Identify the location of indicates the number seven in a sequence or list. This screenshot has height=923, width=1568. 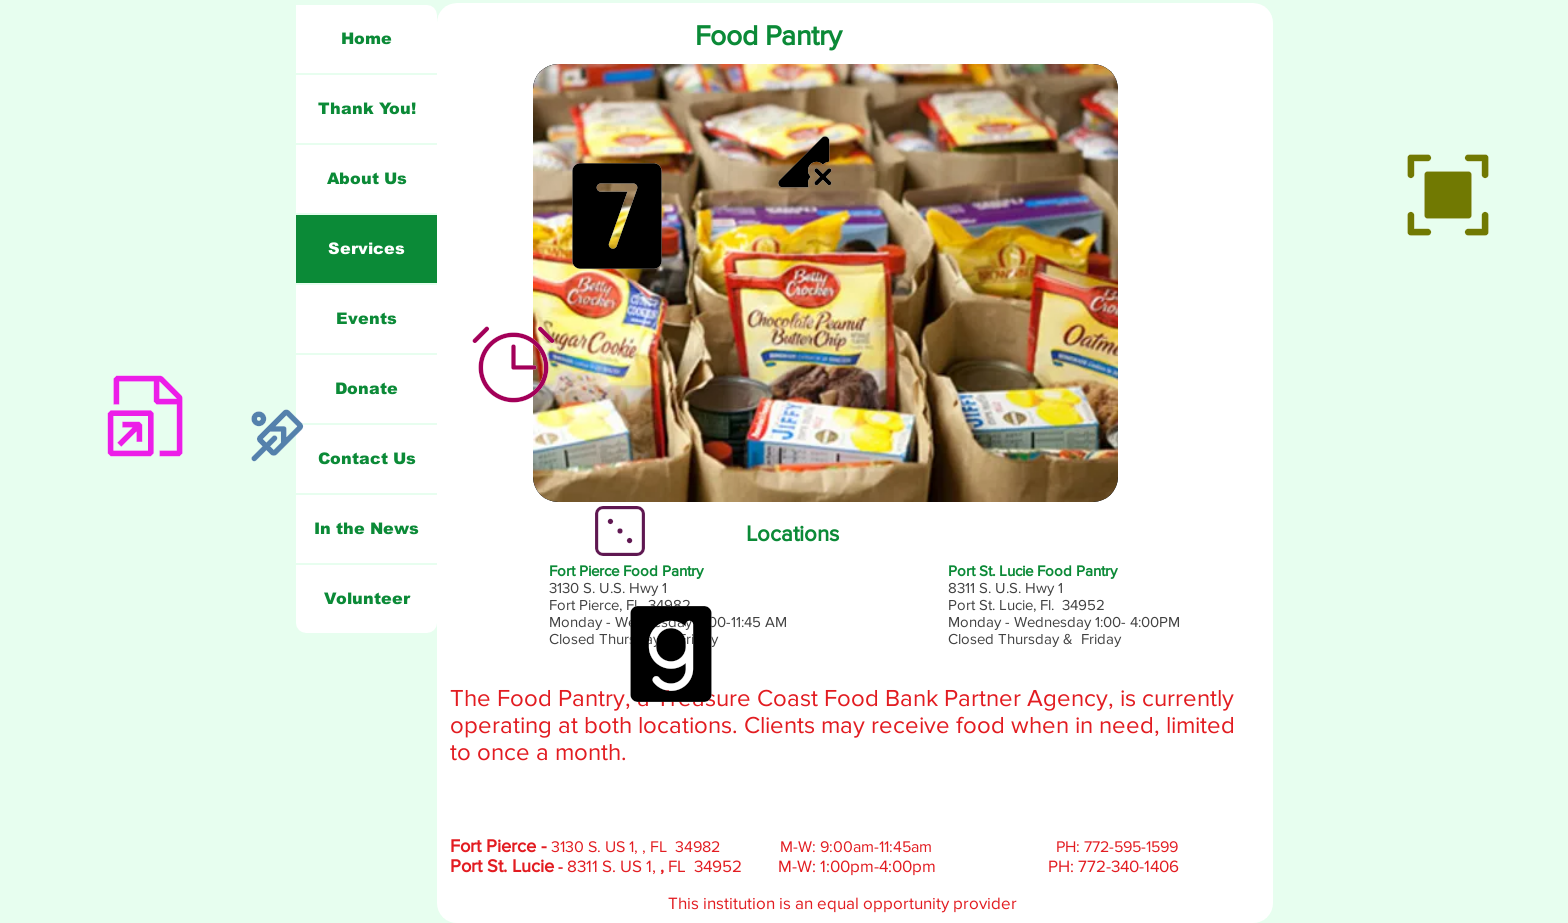
(617, 216).